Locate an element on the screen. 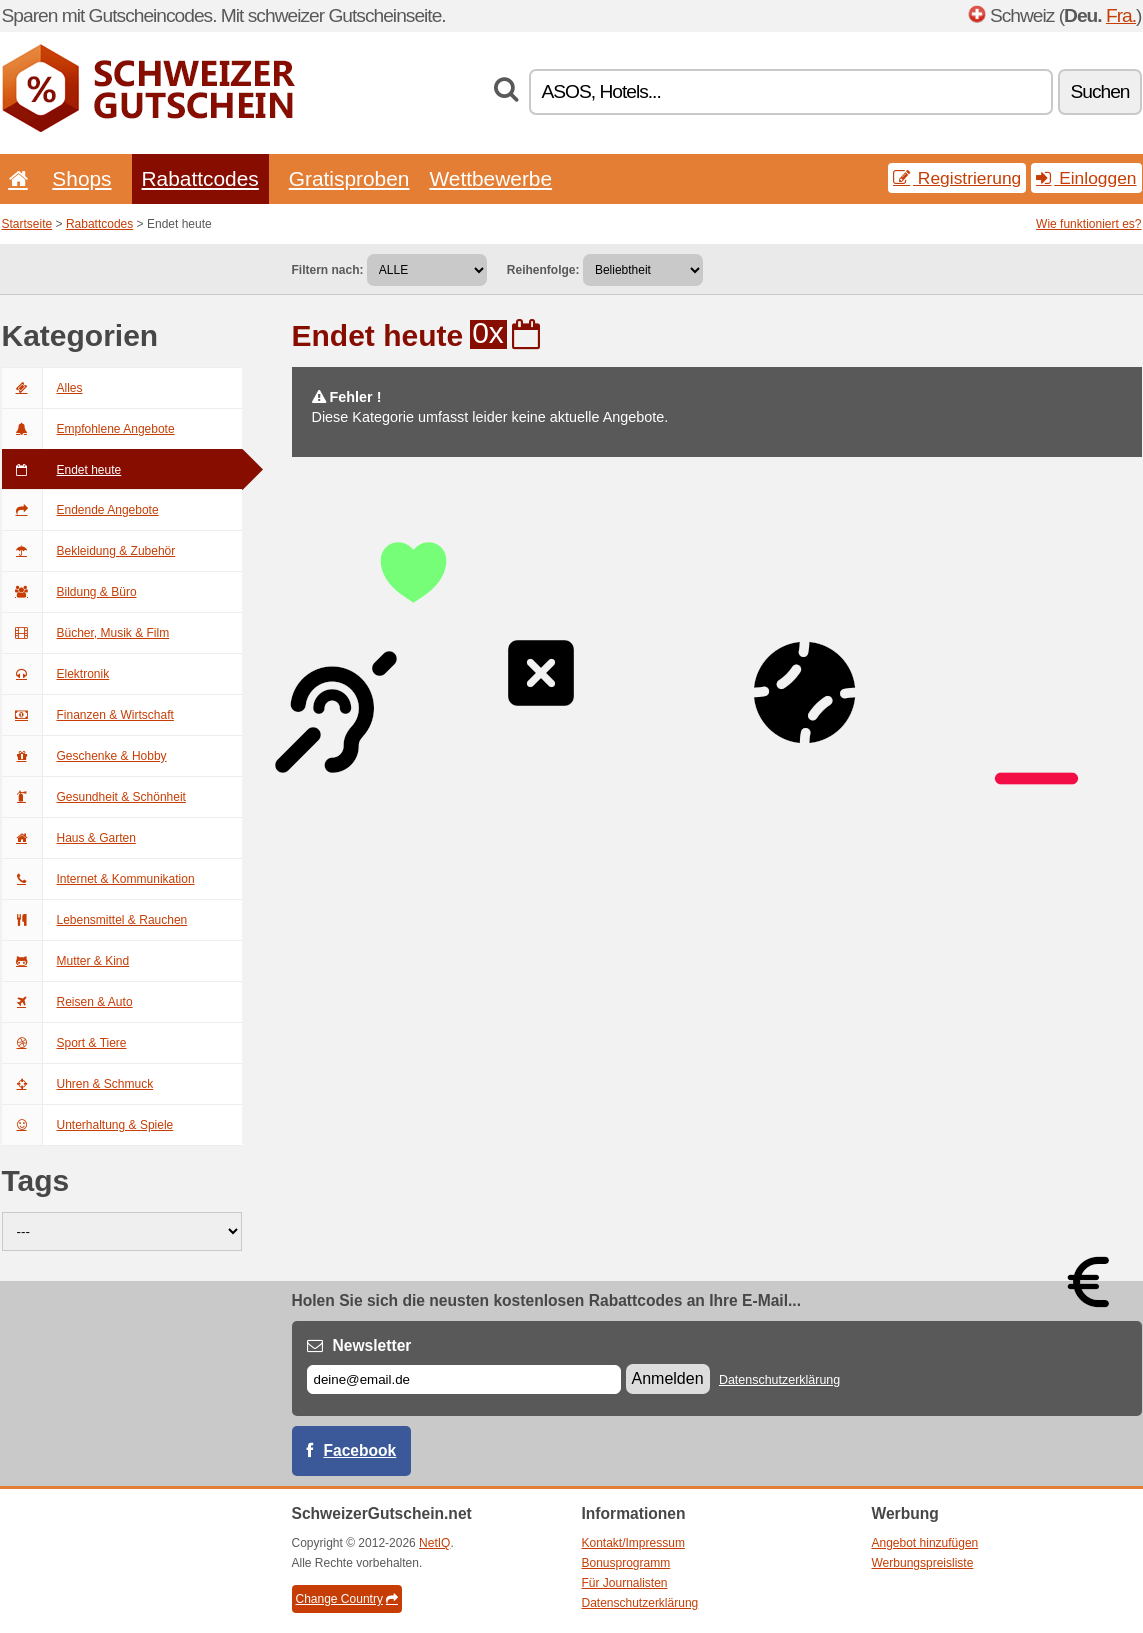 The width and height of the screenshot is (1143, 1633). view baseball scores or stats is located at coordinates (804, 692).